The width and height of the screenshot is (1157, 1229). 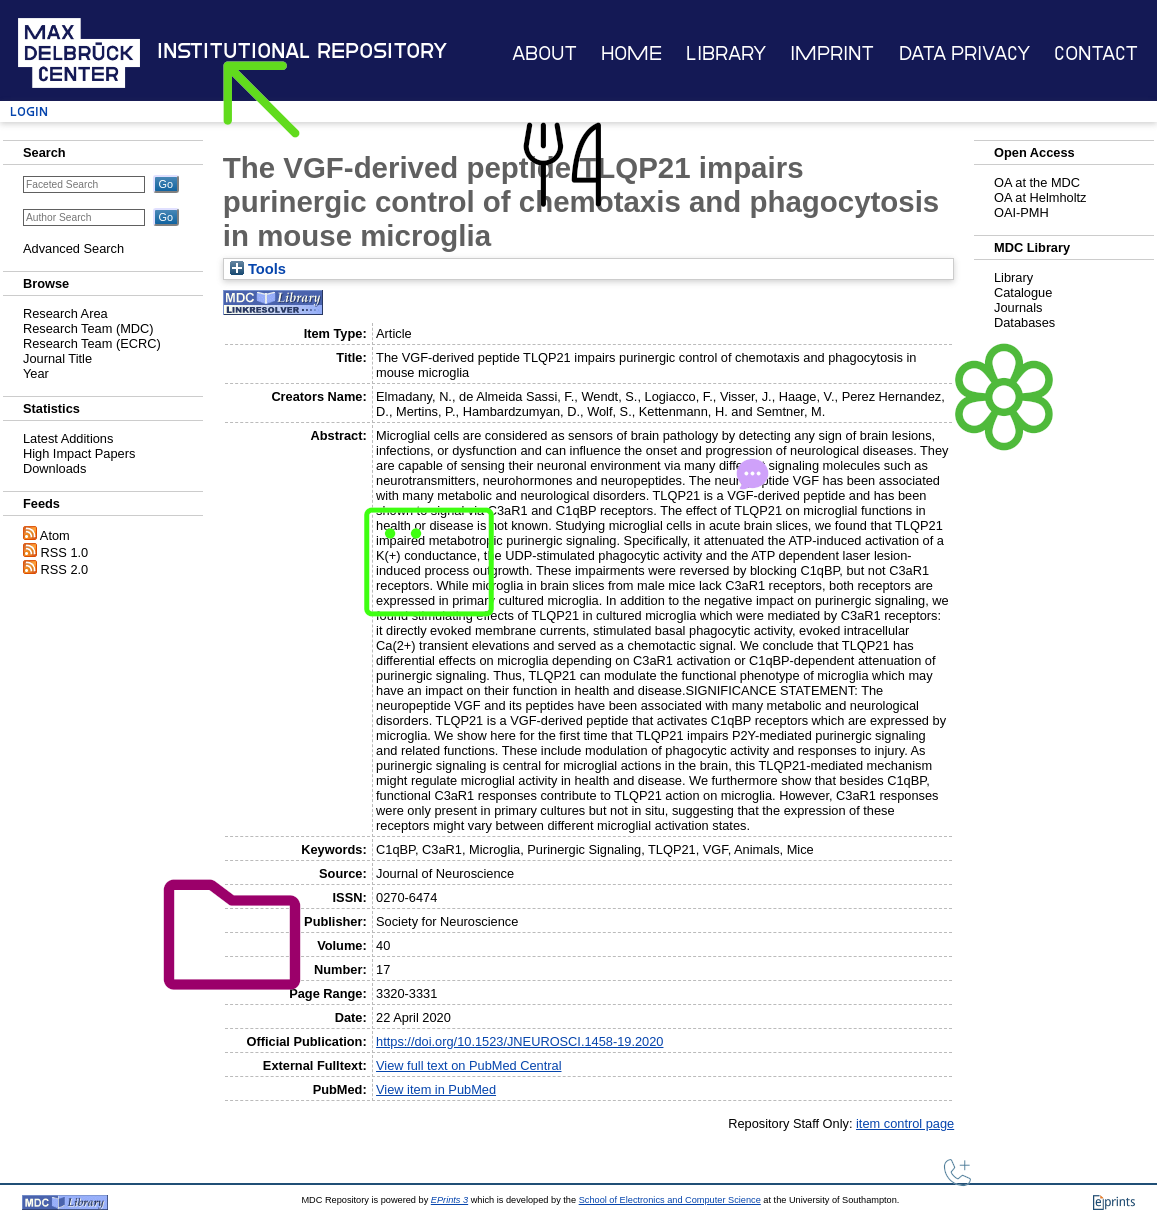 I want to click on access food and dining options, so click(x=564, y=163).